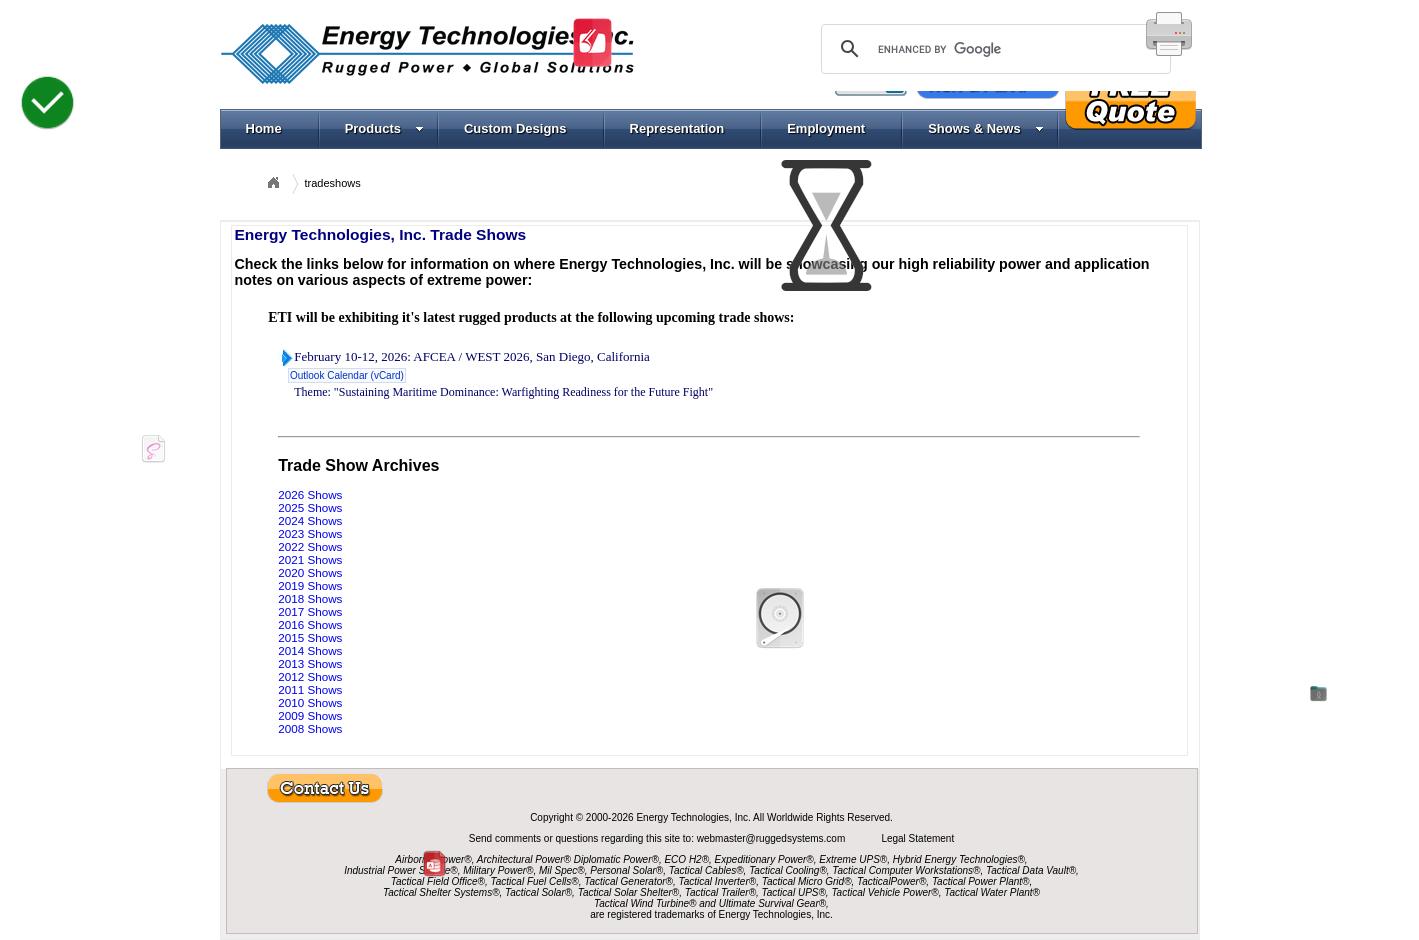  Describe the element at coordinates (592, 42) in the screenshot. I see `postscript or vector document file` at that location.